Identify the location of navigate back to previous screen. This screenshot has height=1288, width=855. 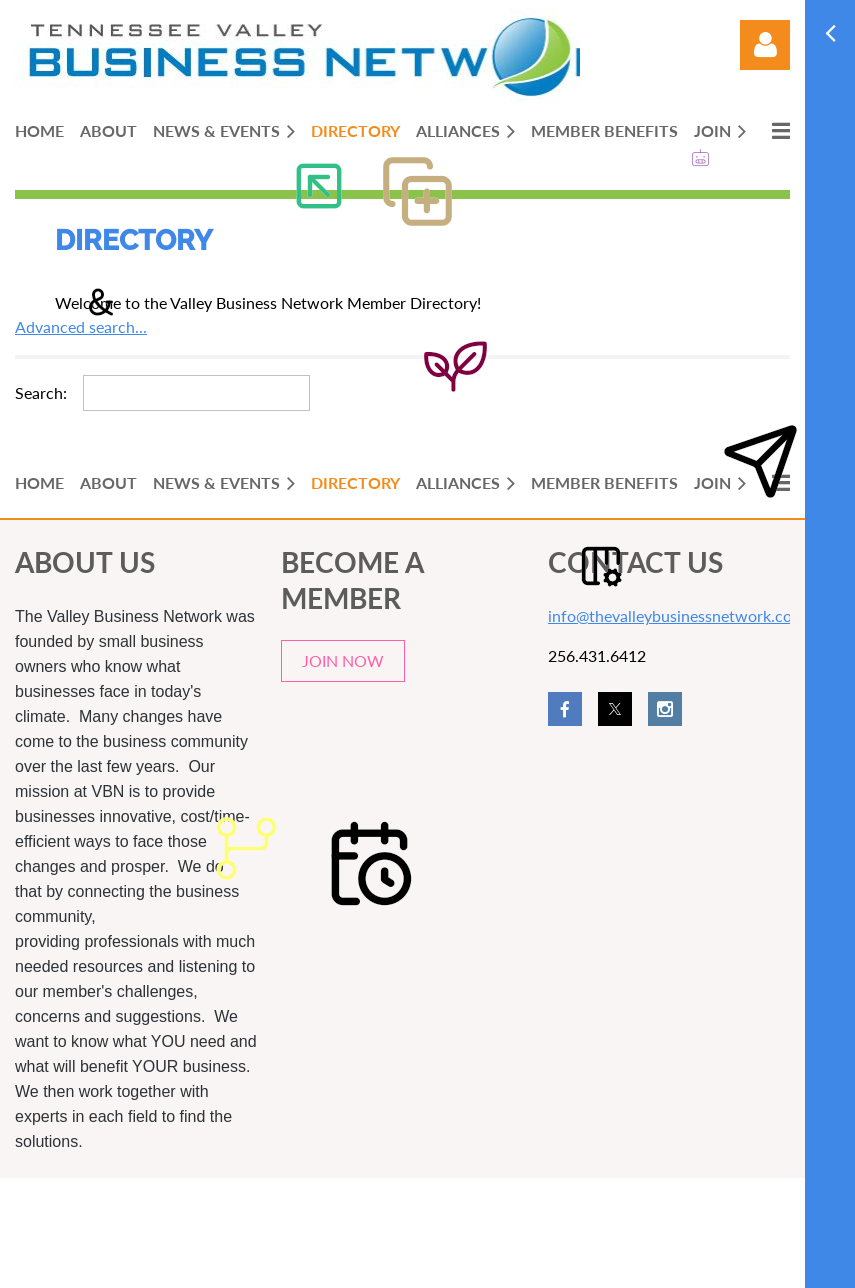
(319, 186).